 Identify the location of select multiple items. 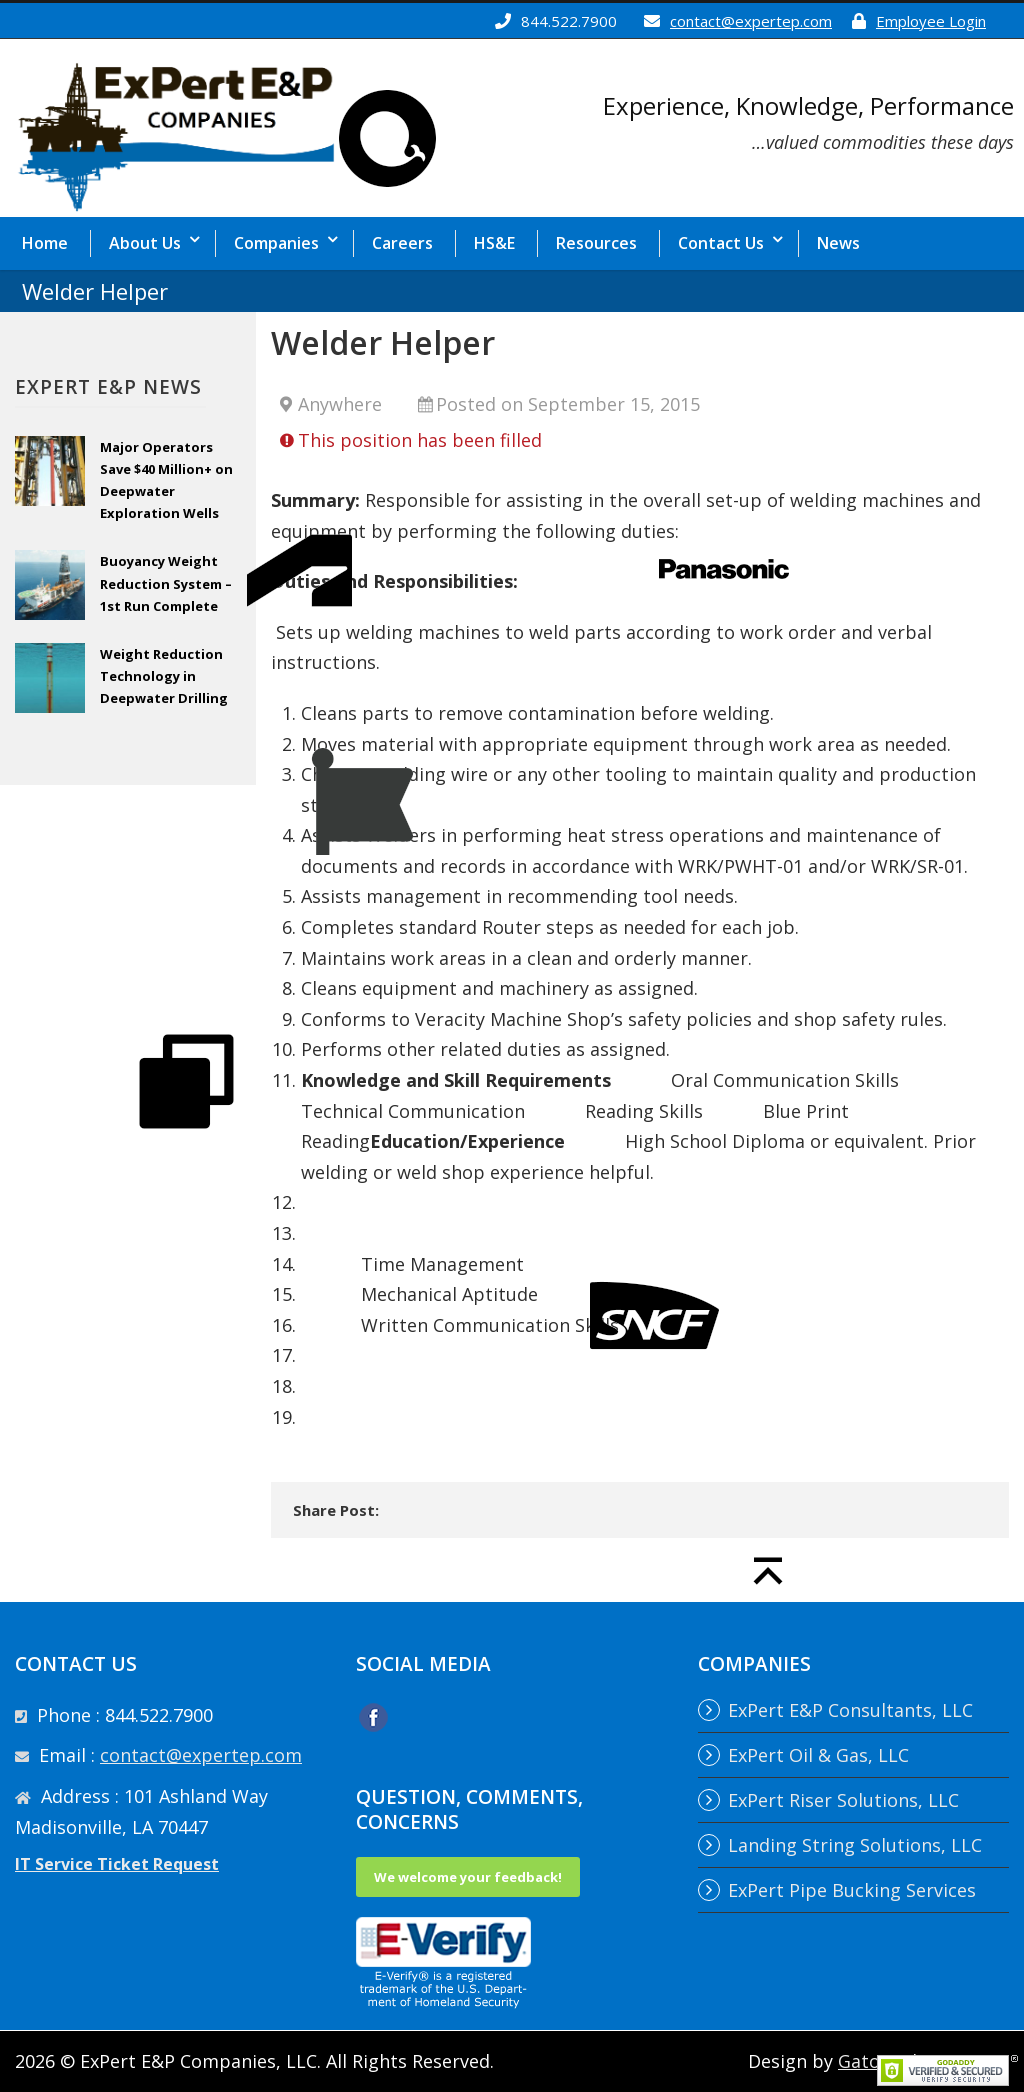
(186, 1081).